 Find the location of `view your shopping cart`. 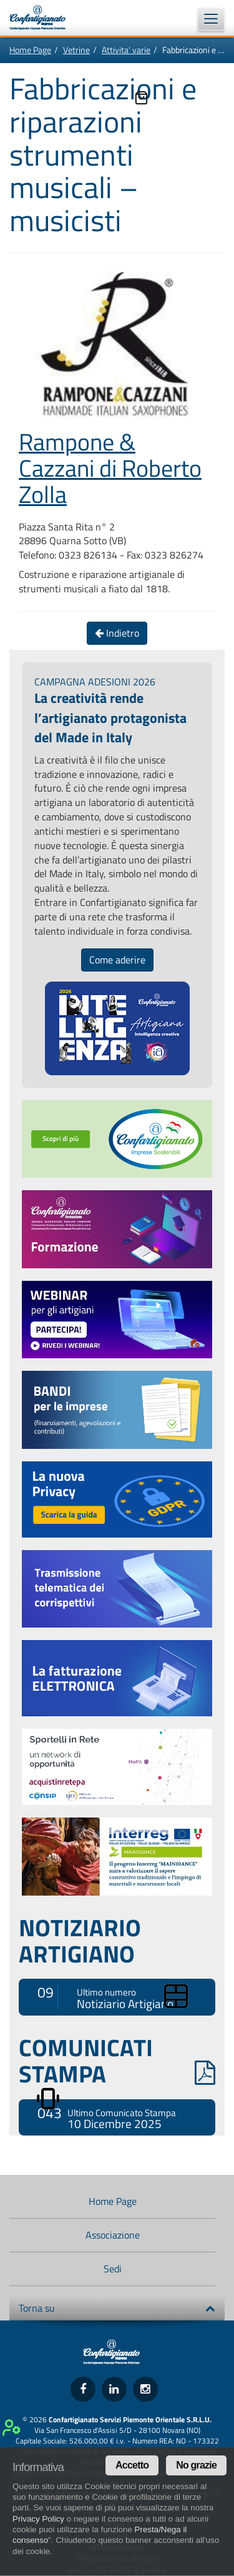

view your shopping cart is located at coordinates (141, 97).